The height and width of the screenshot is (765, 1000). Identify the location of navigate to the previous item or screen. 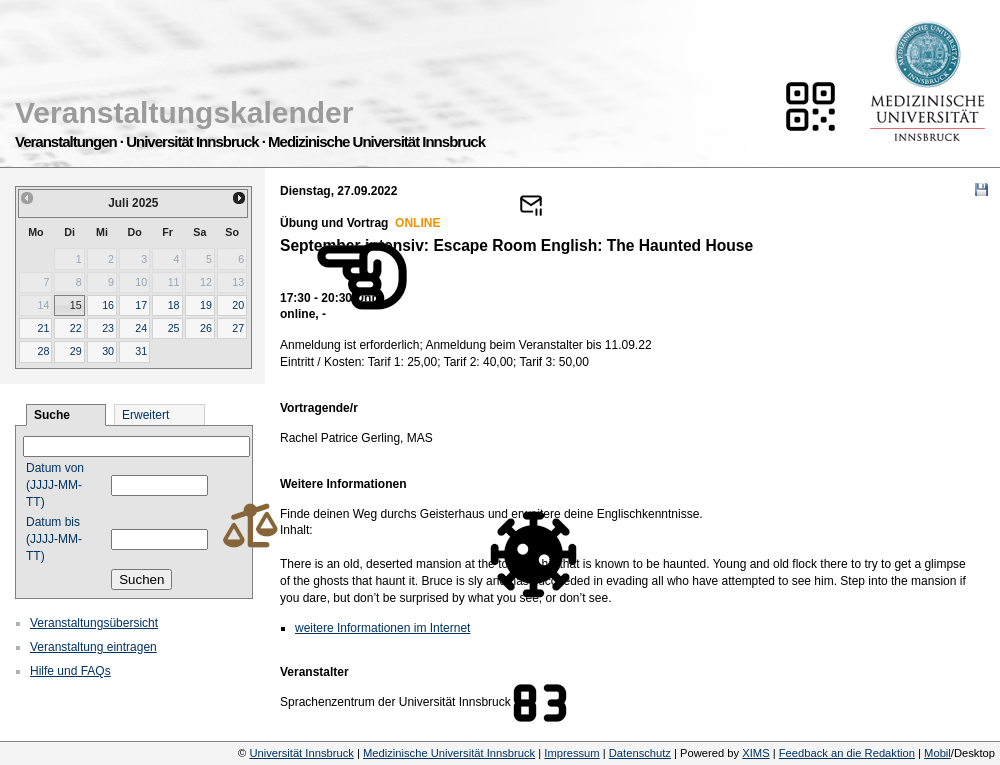
(362, 276).